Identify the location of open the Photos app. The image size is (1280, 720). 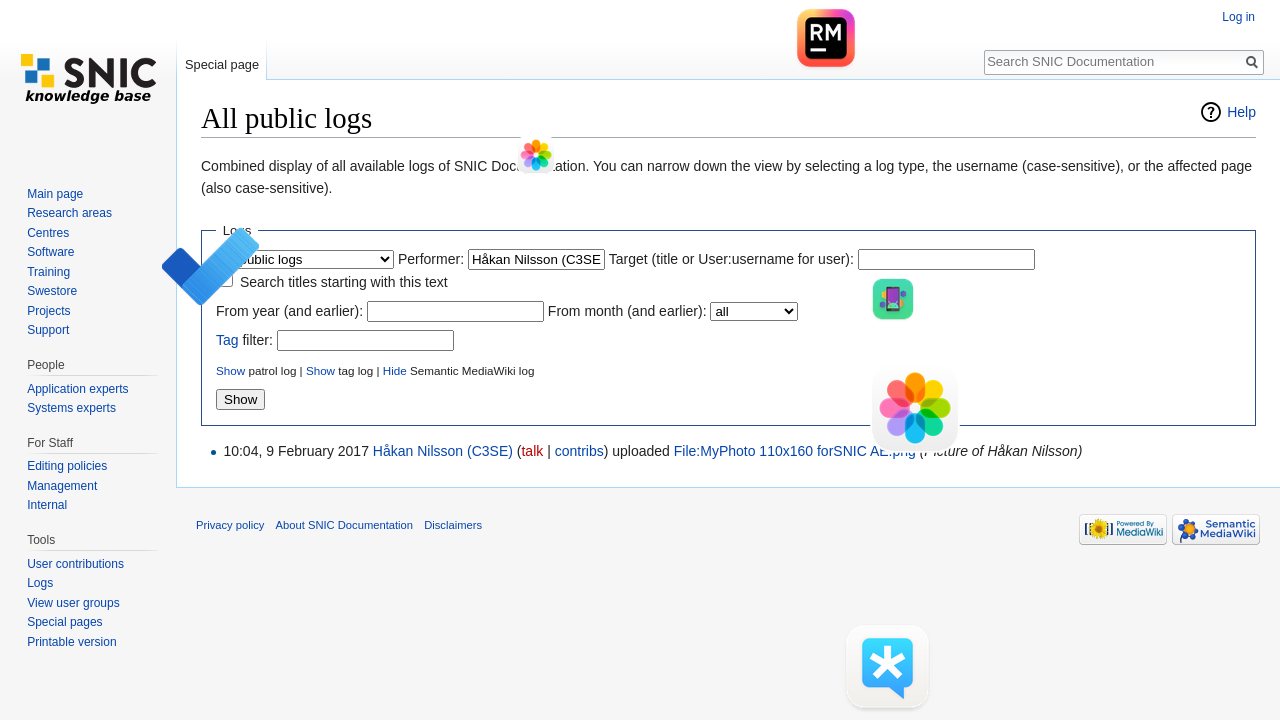
(536, 155).